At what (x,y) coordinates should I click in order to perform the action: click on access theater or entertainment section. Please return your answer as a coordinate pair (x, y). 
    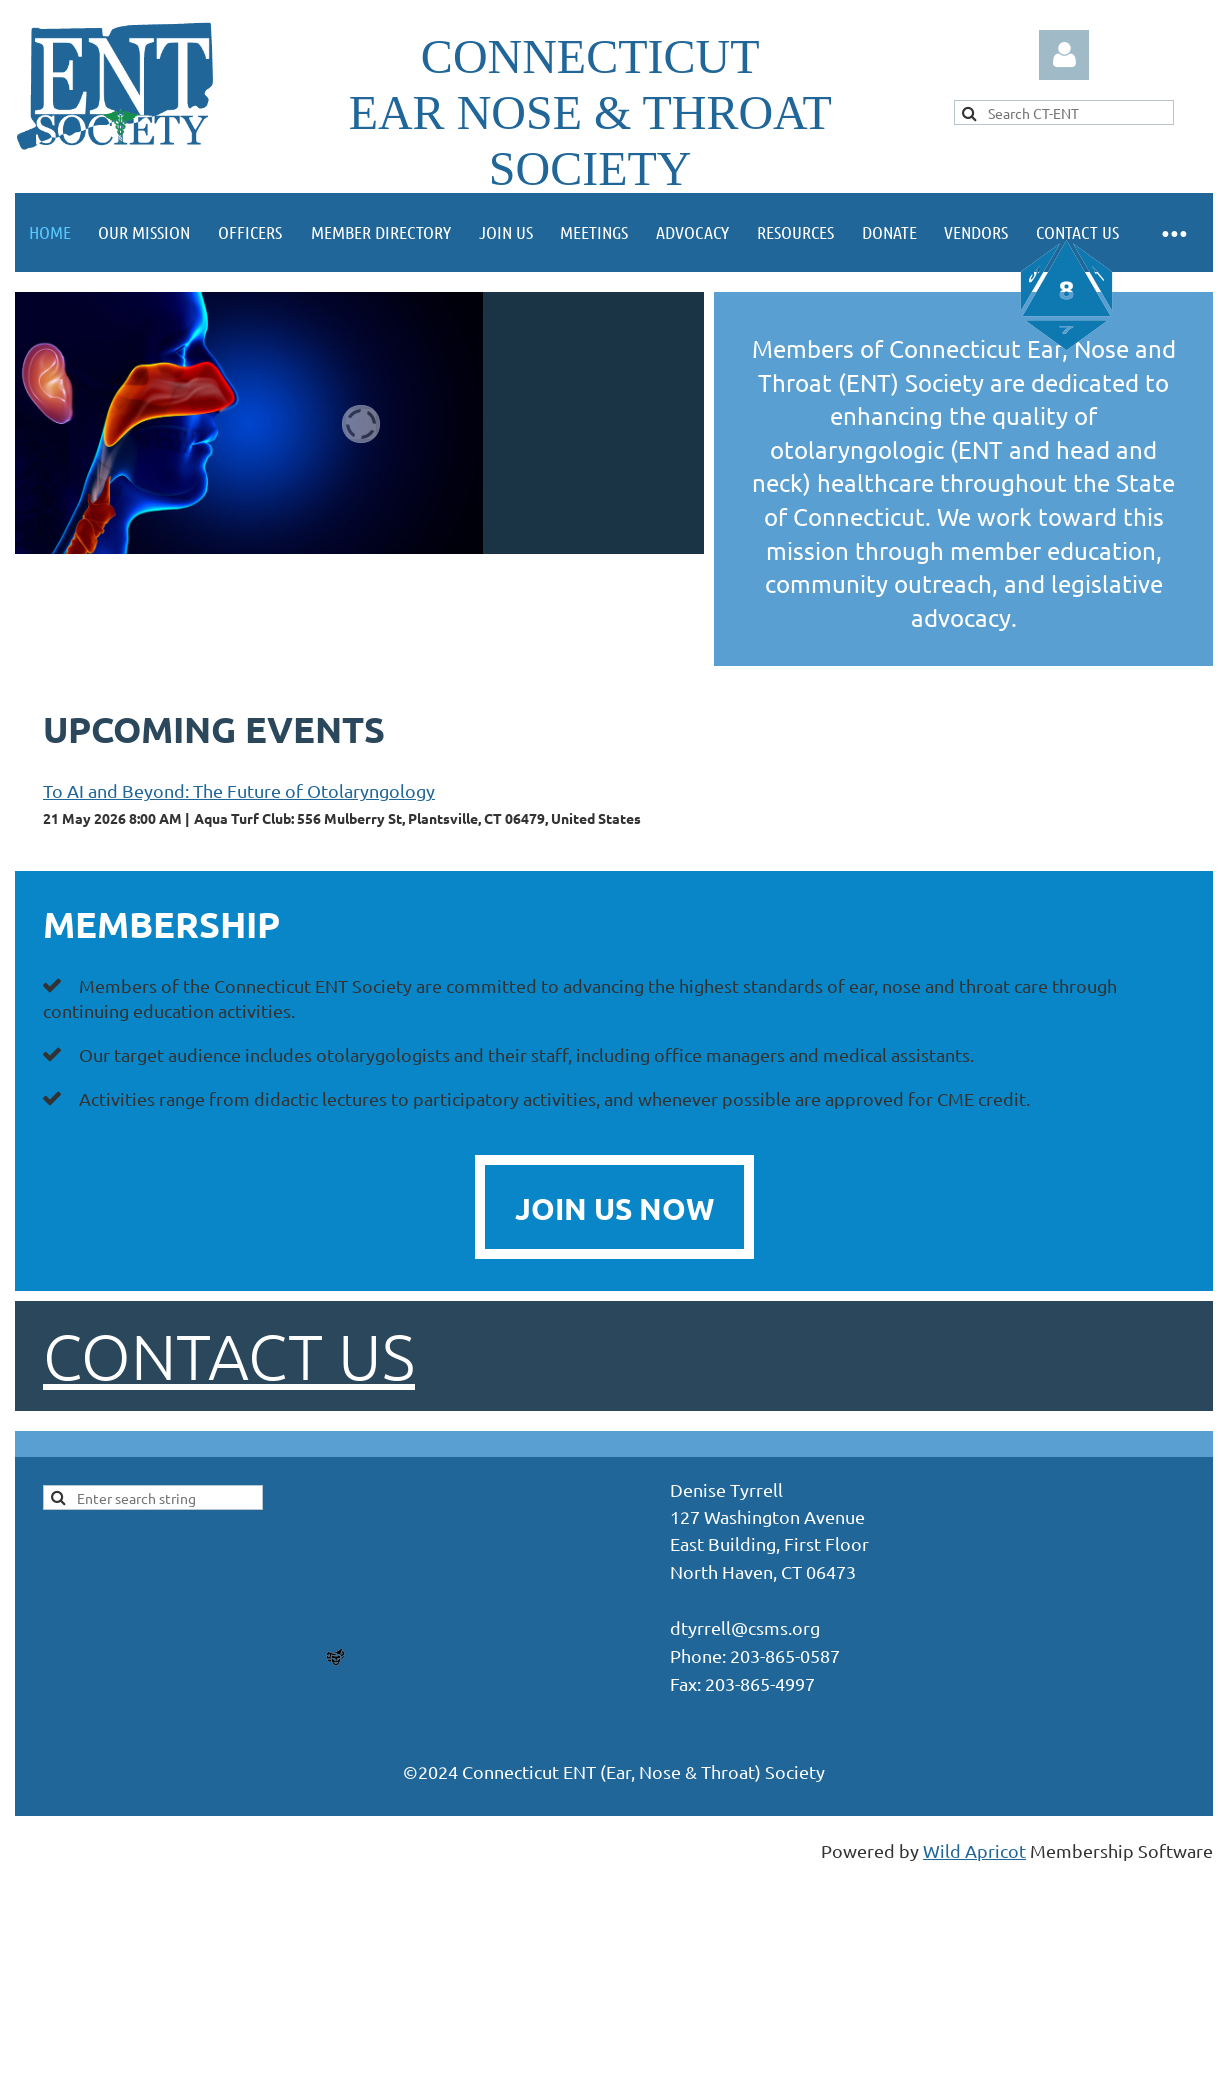
    Looking at the image, I should click on (335, 1656).